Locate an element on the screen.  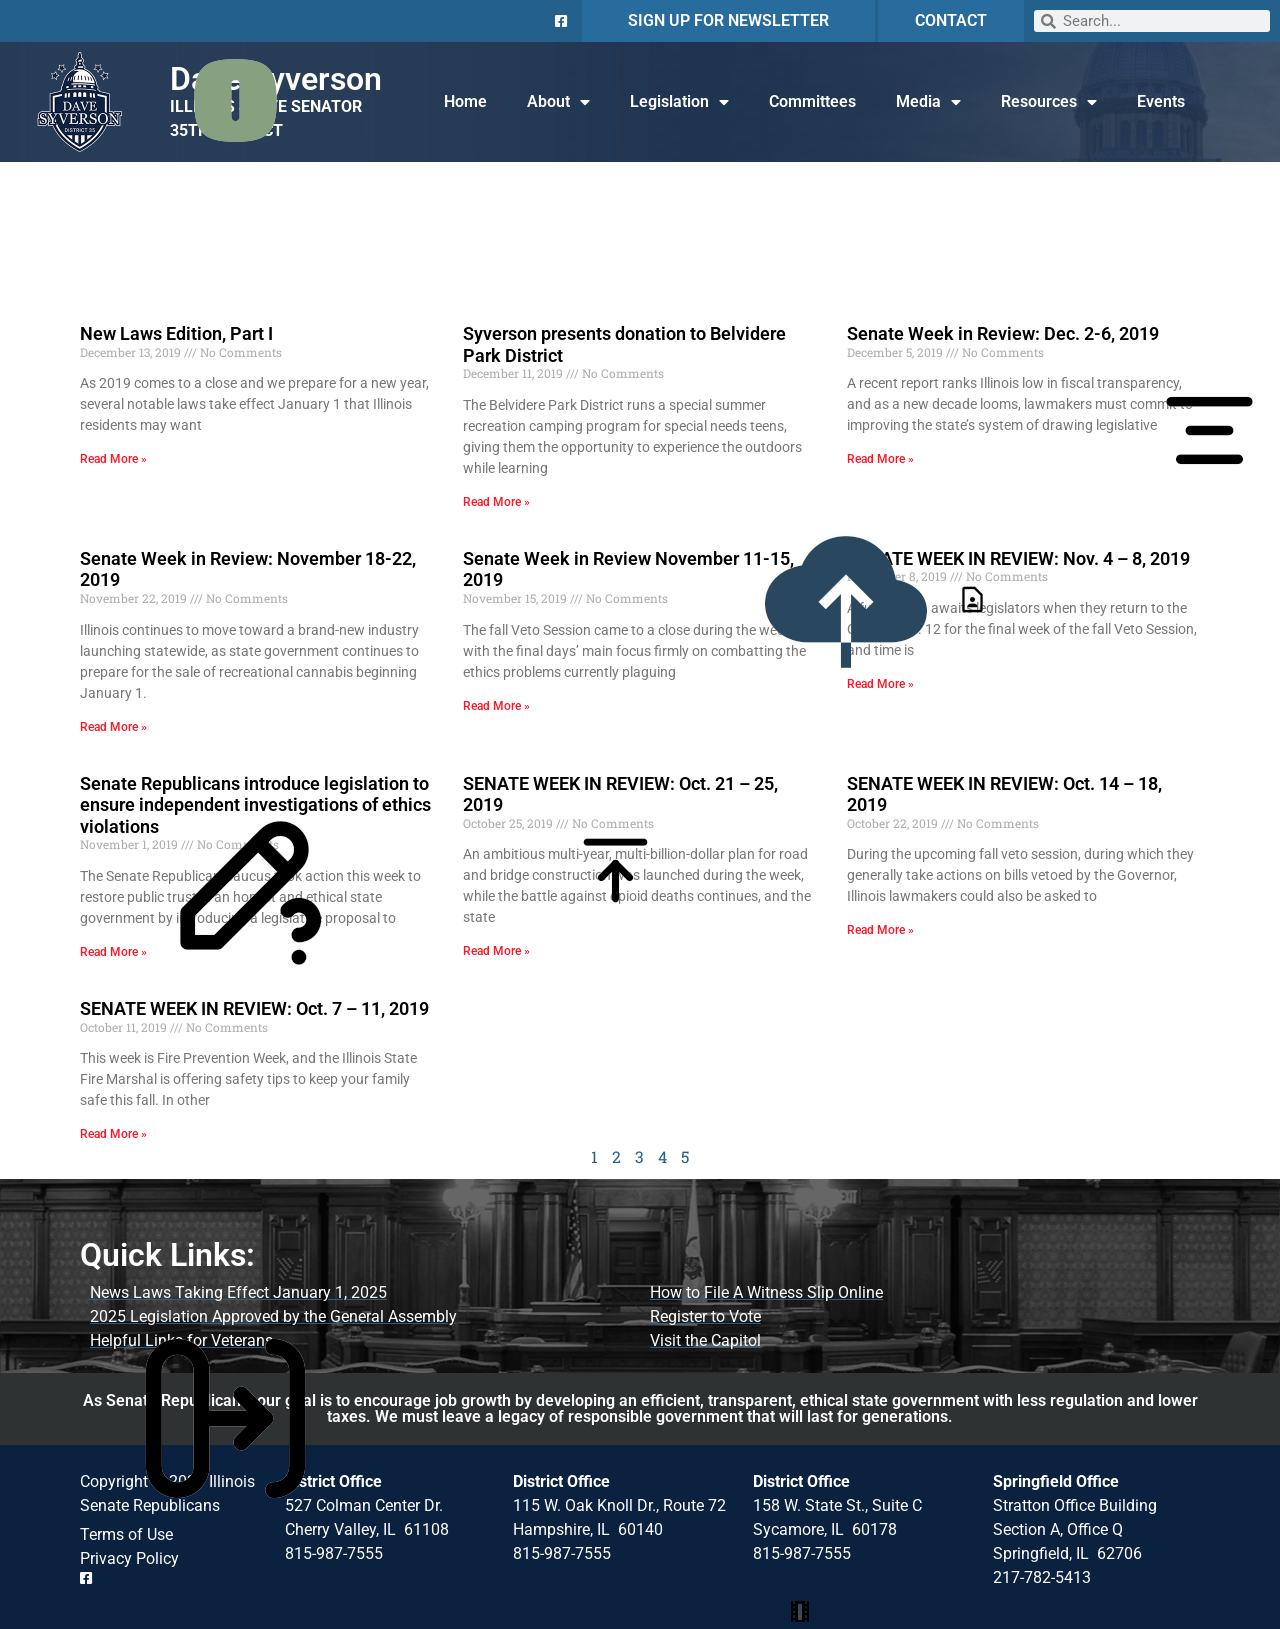
view more information is located at coordinates (235, 100).